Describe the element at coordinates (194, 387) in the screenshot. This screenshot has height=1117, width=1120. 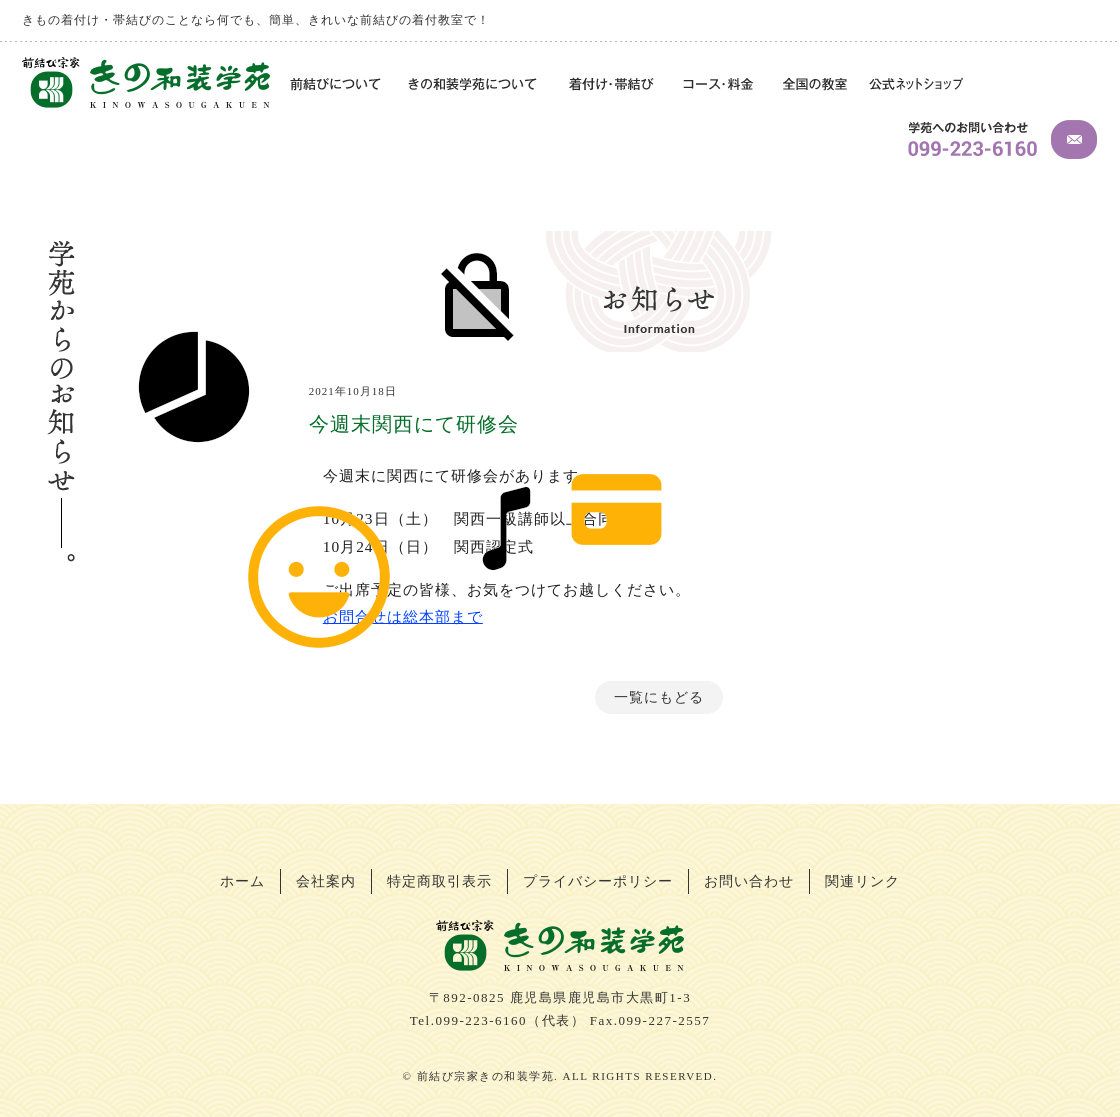
I see `view analytics or statistics breakdown` at that location.